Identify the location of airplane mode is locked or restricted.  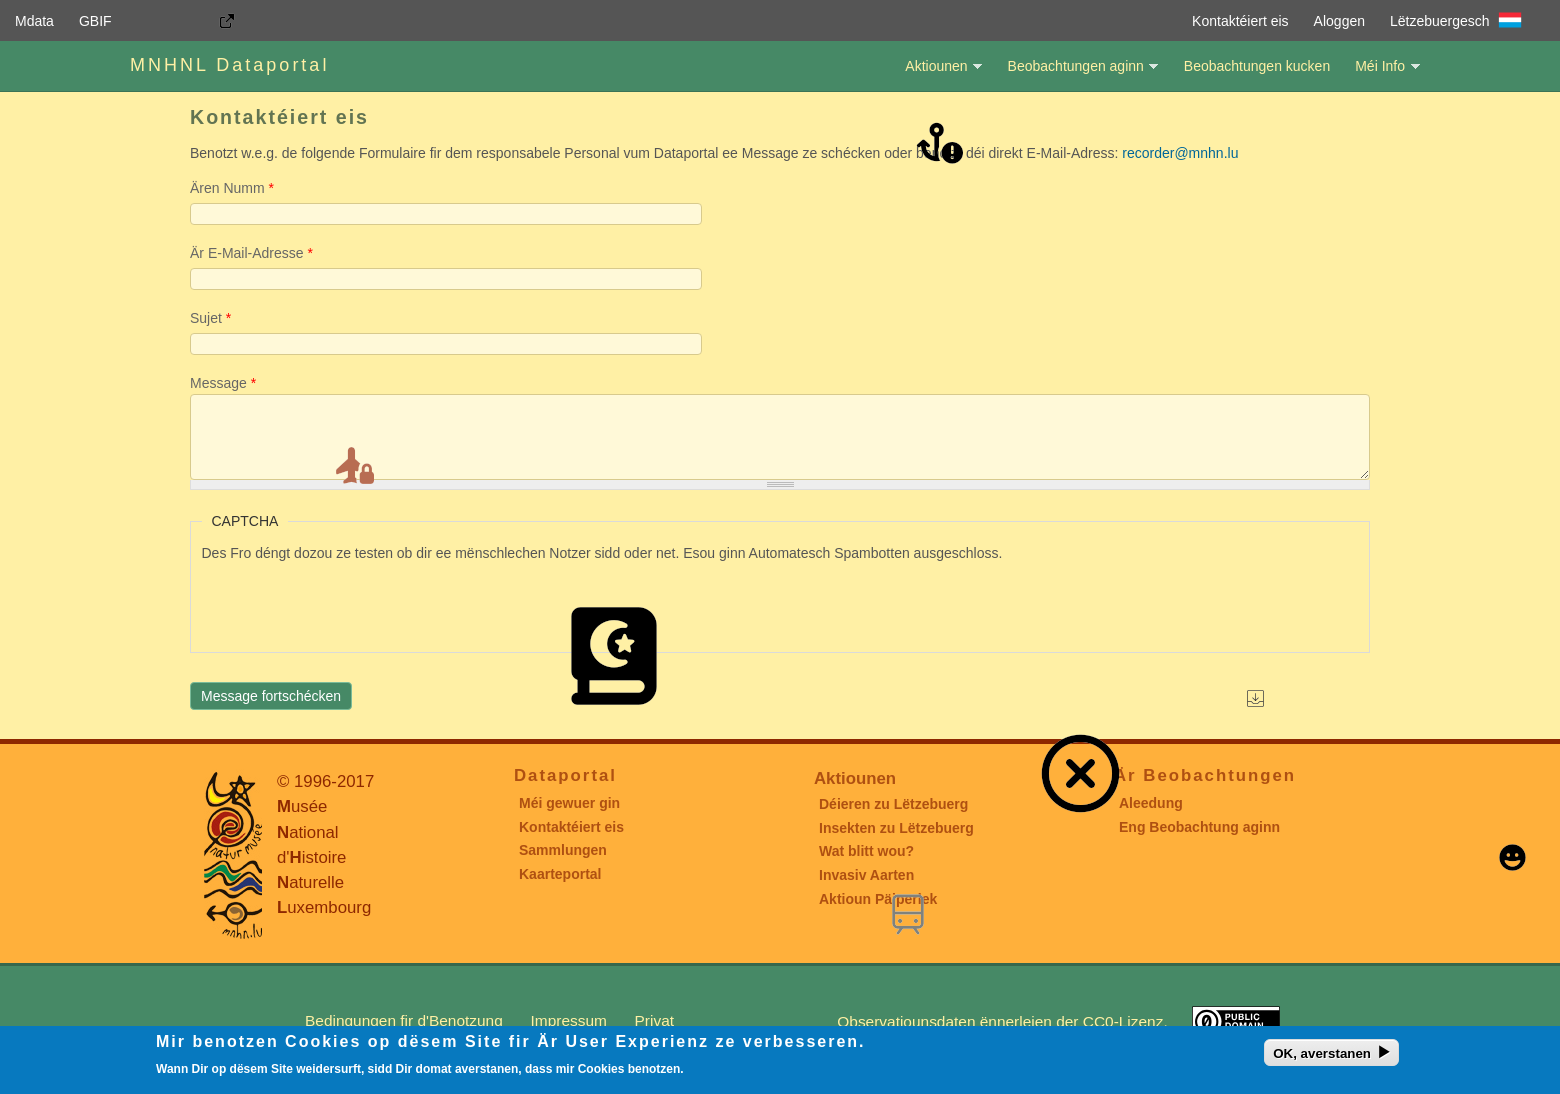
(353, 465).